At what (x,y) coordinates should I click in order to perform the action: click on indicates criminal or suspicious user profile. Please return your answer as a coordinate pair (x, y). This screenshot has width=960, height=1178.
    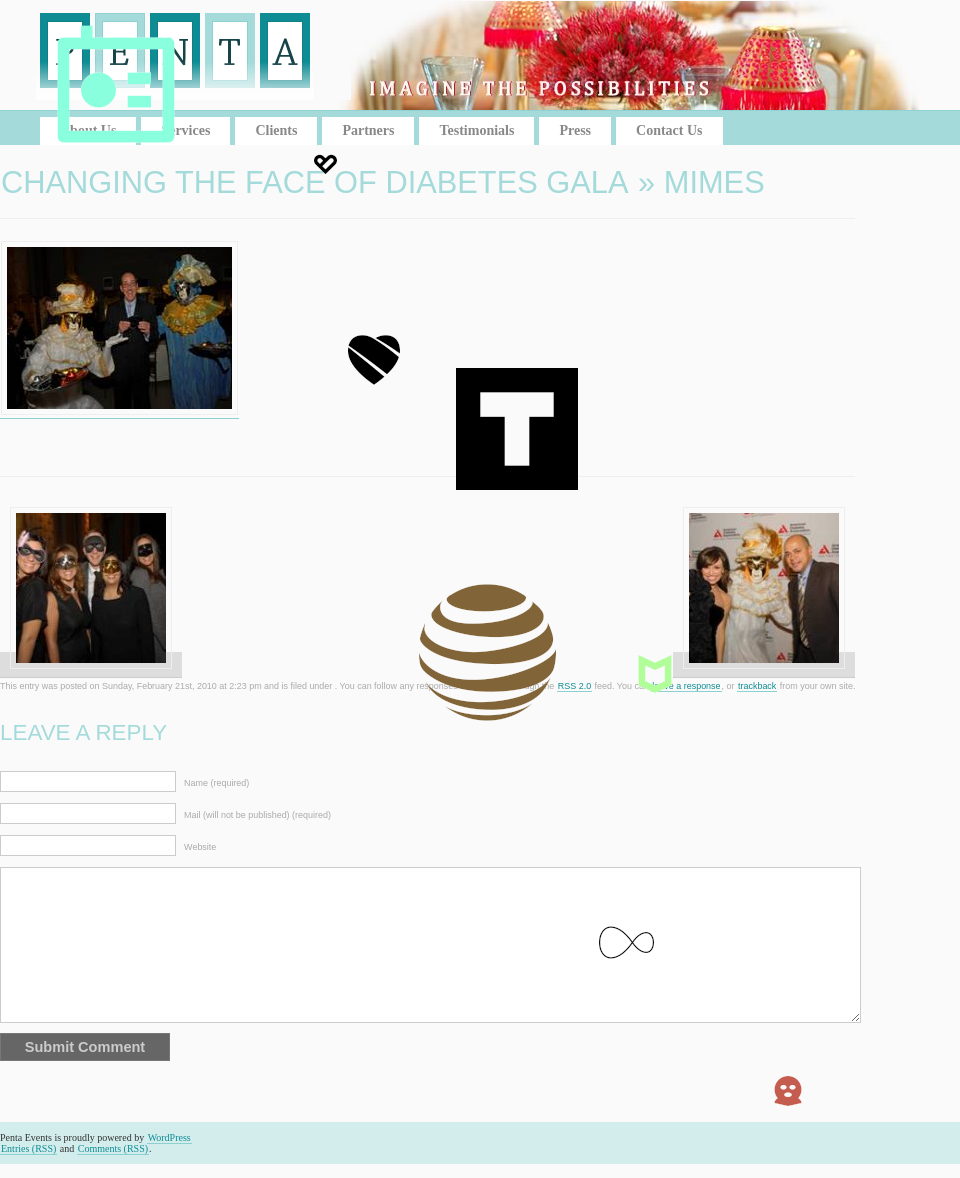
    Looking at the image, I should click on (788, 1091).